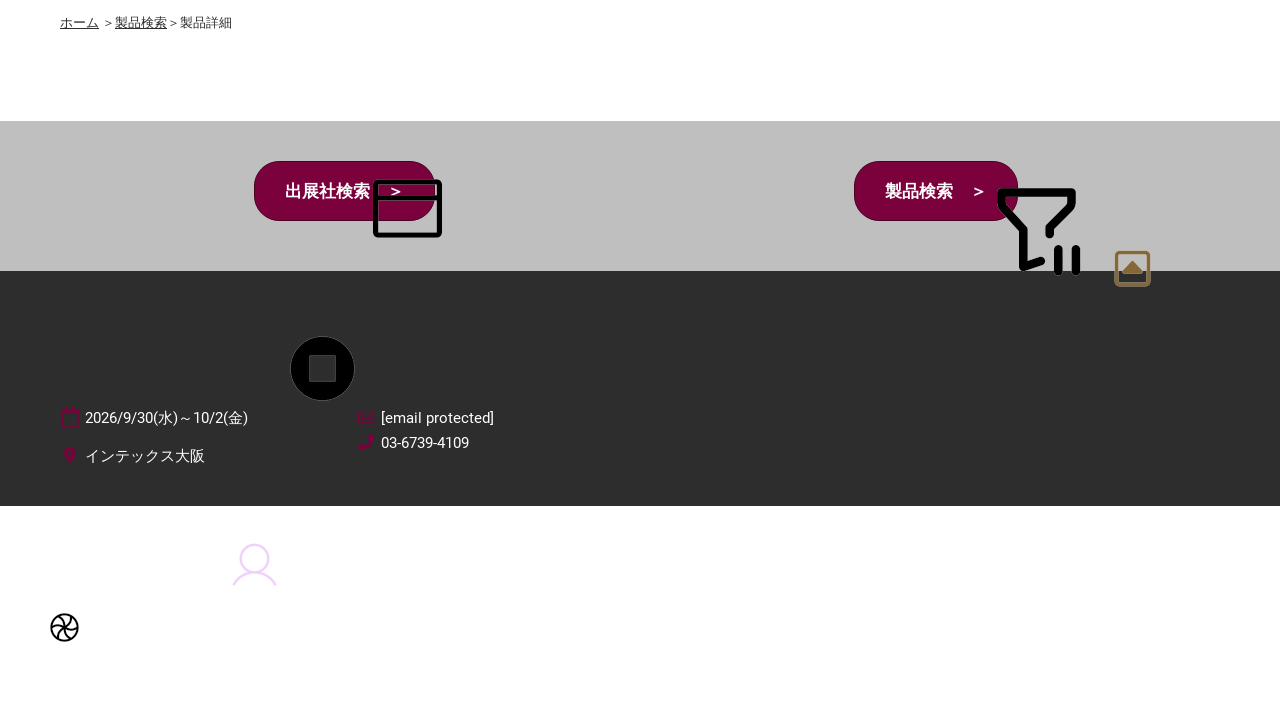 Image resolution: width=1280 pixels, height=720 pixels. I want to click on stop playback, so click(322, 368).